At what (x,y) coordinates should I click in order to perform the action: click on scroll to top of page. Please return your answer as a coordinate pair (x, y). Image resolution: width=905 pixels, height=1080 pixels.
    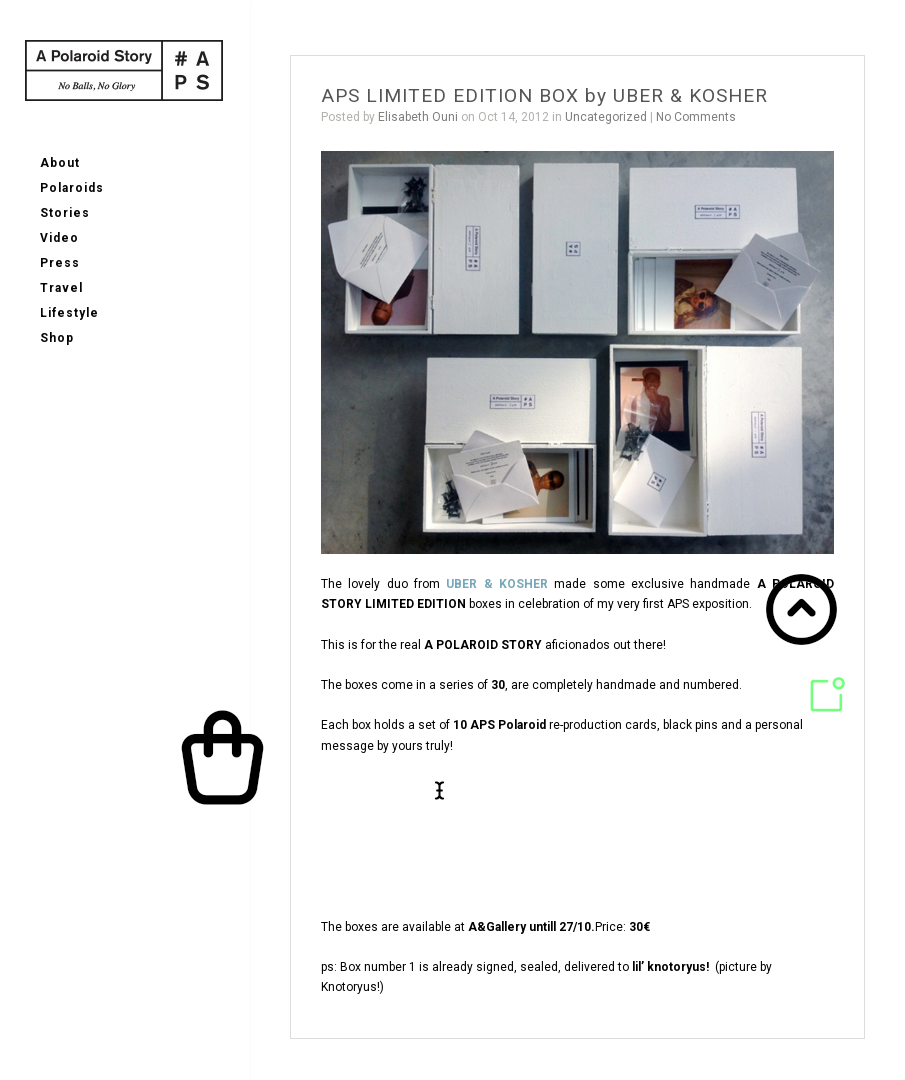
    Looking at the image, I should click on (801, 609).